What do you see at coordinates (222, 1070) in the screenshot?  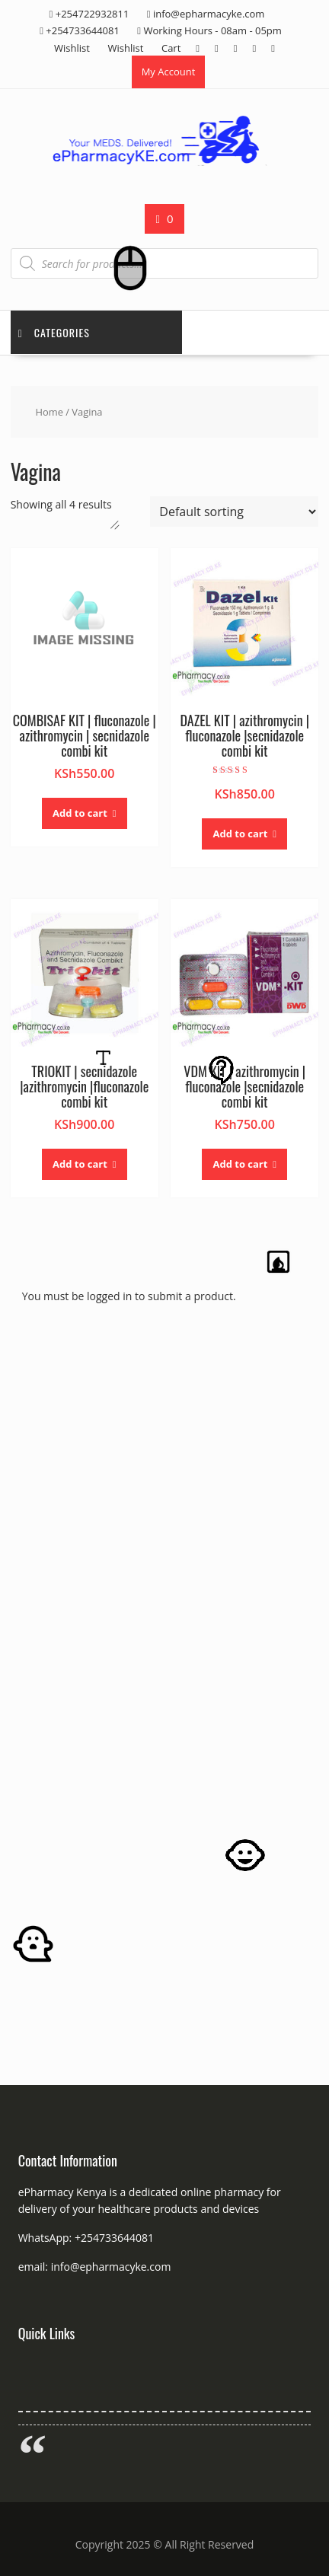 I see `contact customer support` at bounding box center [222, 1070].